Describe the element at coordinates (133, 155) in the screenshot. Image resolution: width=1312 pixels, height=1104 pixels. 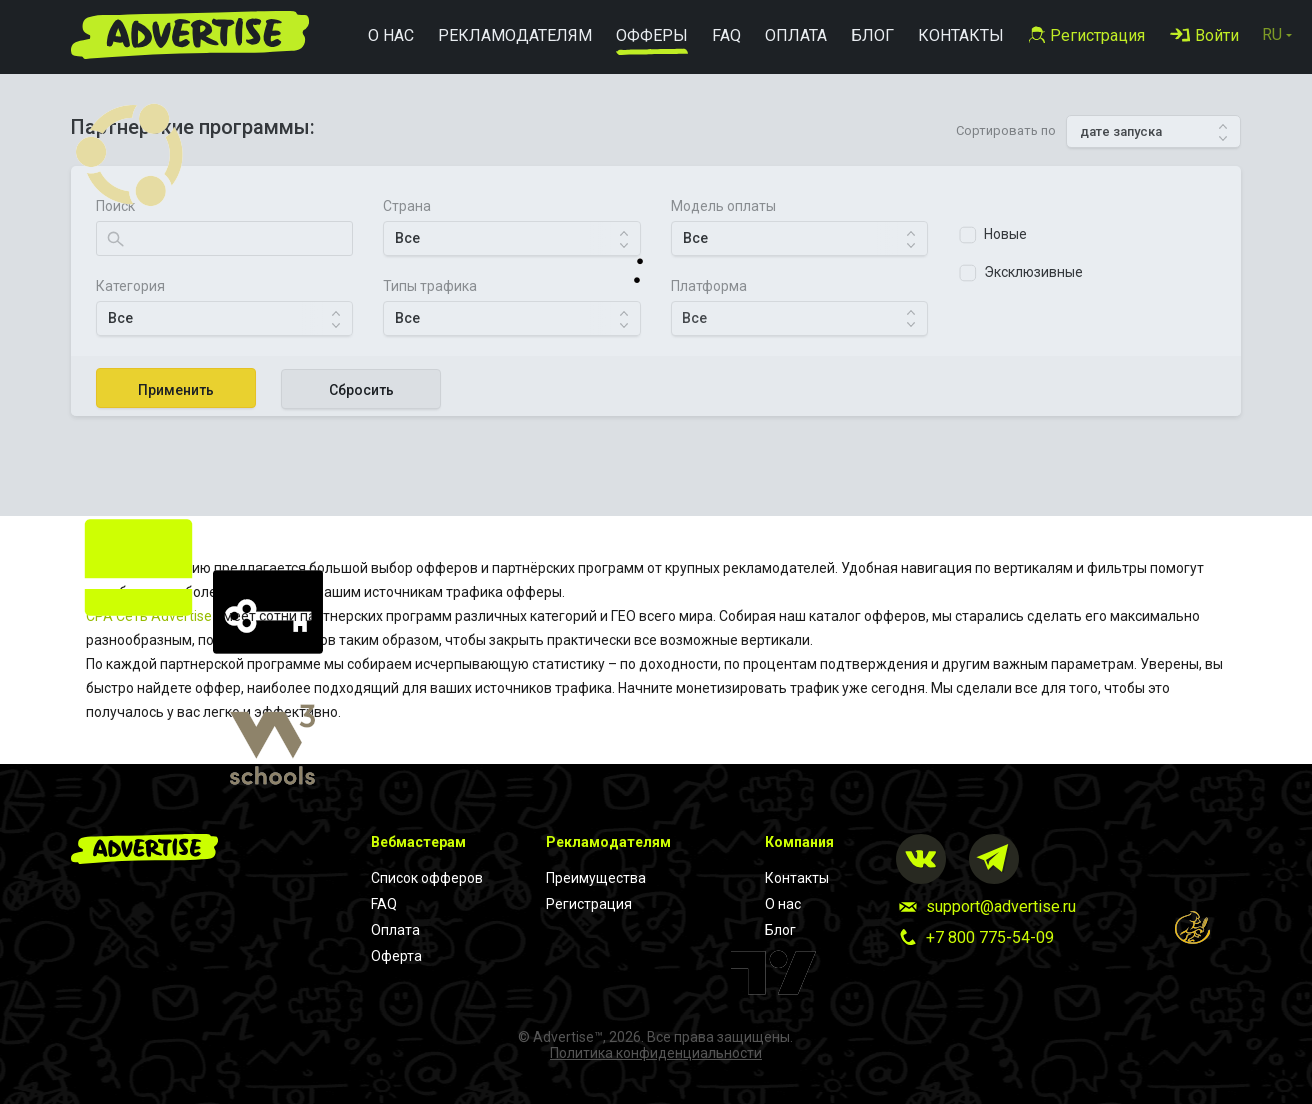
I see `ubuntu operating system logo` at that location.